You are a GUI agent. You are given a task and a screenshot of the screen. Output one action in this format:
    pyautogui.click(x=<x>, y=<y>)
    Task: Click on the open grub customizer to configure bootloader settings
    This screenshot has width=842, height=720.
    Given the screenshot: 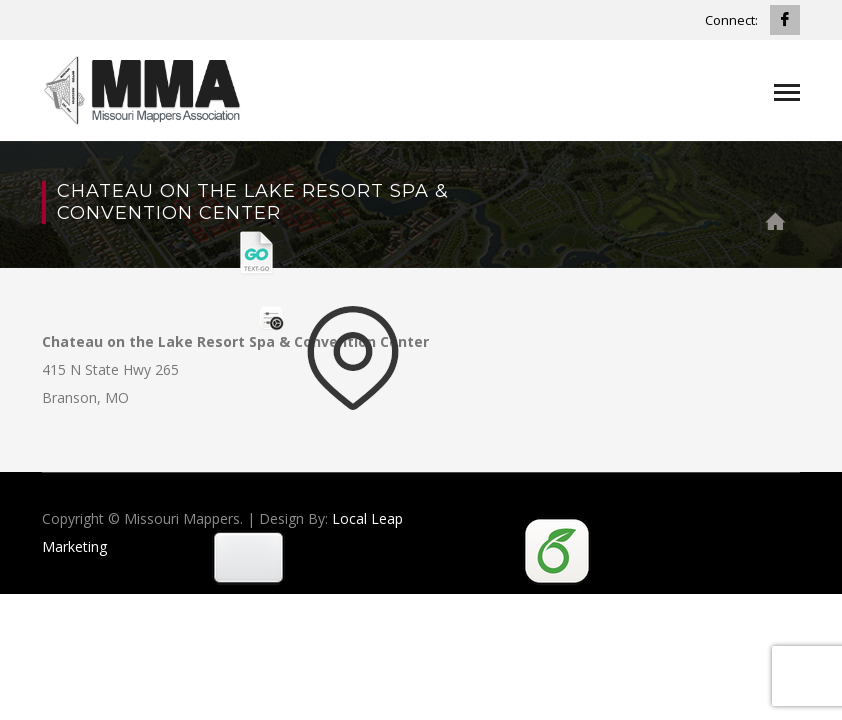 What is the action you would take?
    pyautogui.click(x=271, y=318)
    